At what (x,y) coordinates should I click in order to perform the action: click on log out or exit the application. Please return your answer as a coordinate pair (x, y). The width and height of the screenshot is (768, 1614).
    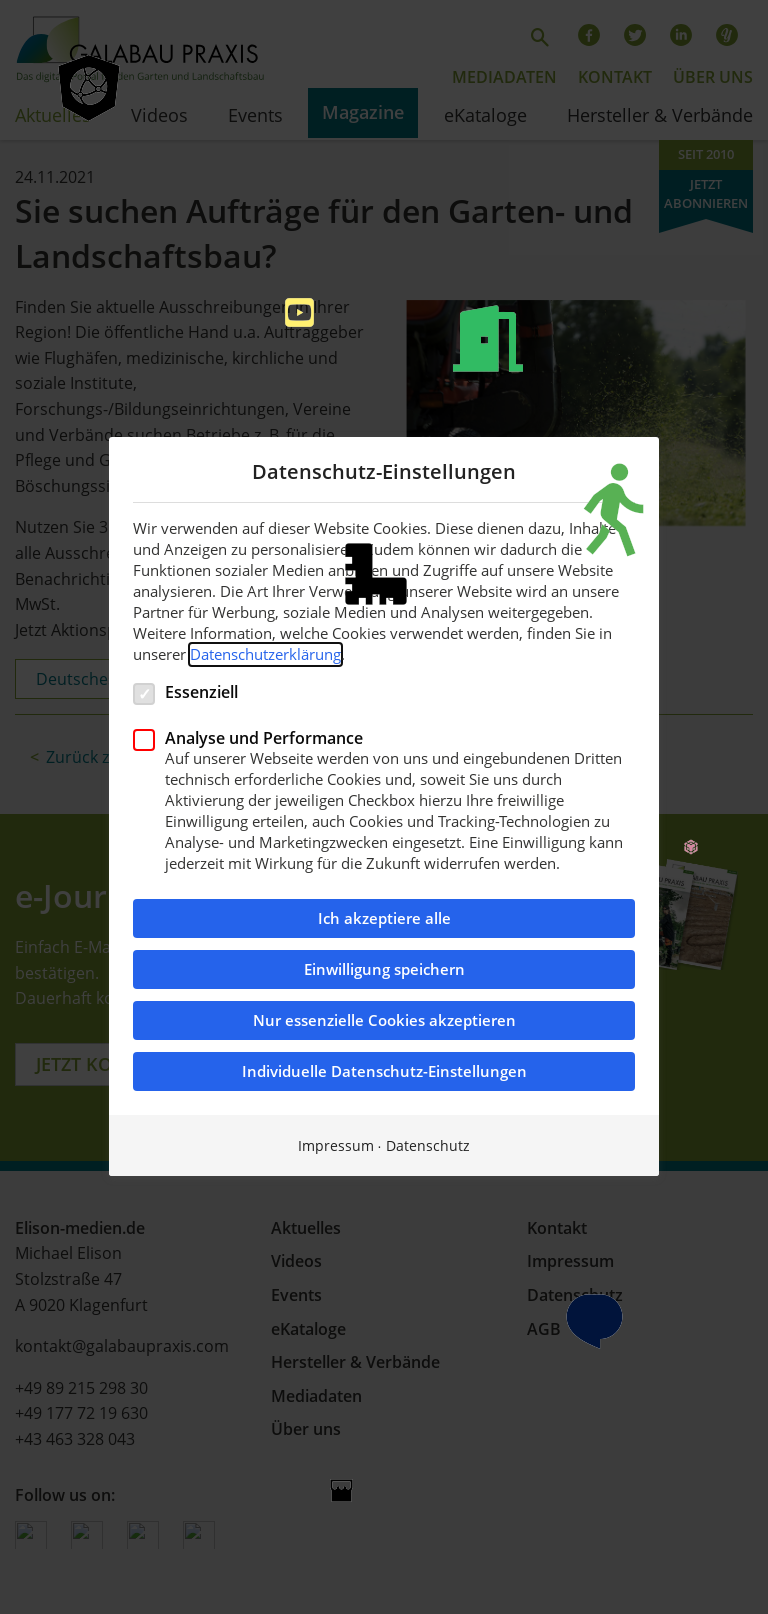
    Looking at the image, I should click on (488, 340).